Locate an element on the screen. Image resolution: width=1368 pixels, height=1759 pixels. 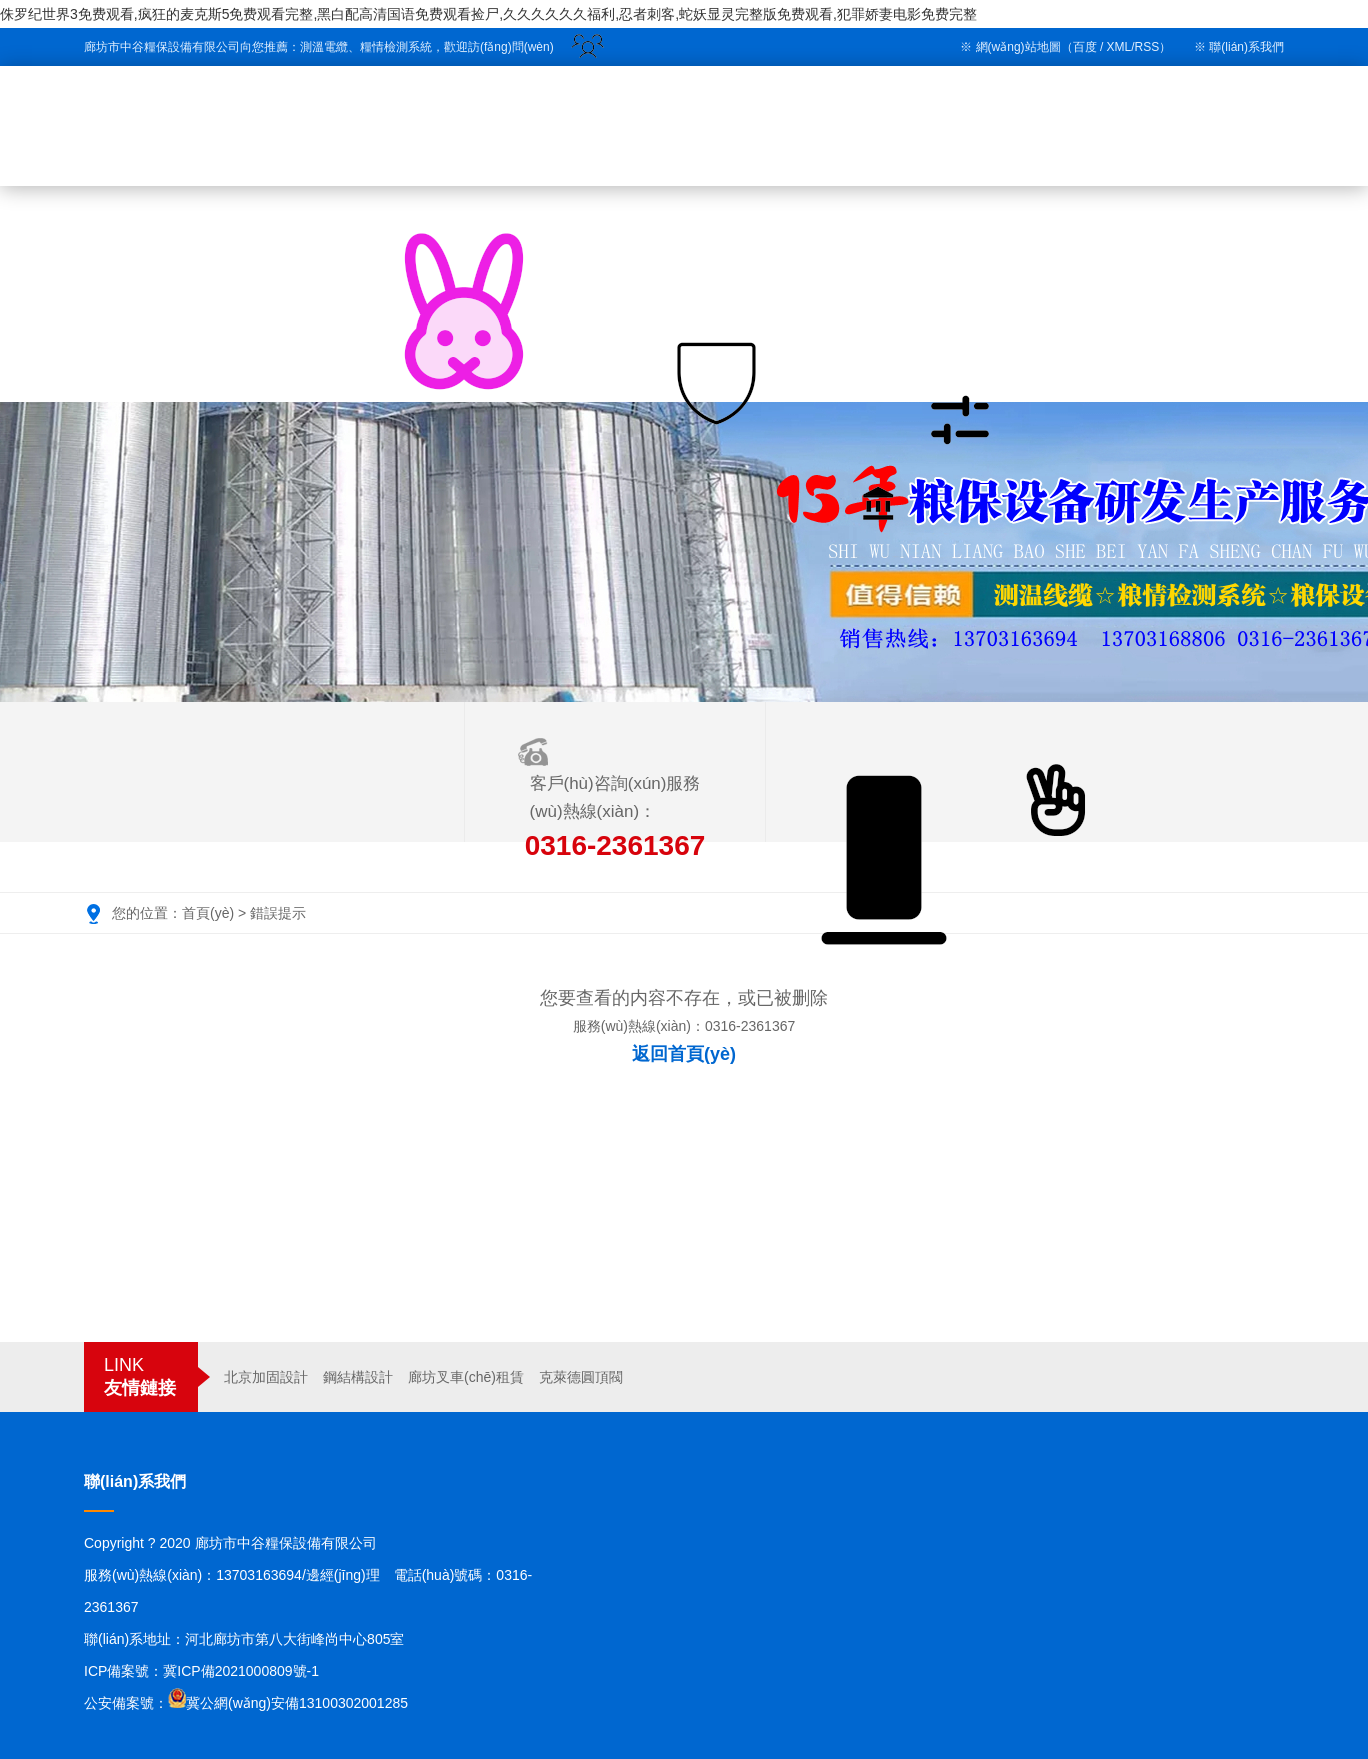
access pet or animal-related features is located at coordinates (464, 314).